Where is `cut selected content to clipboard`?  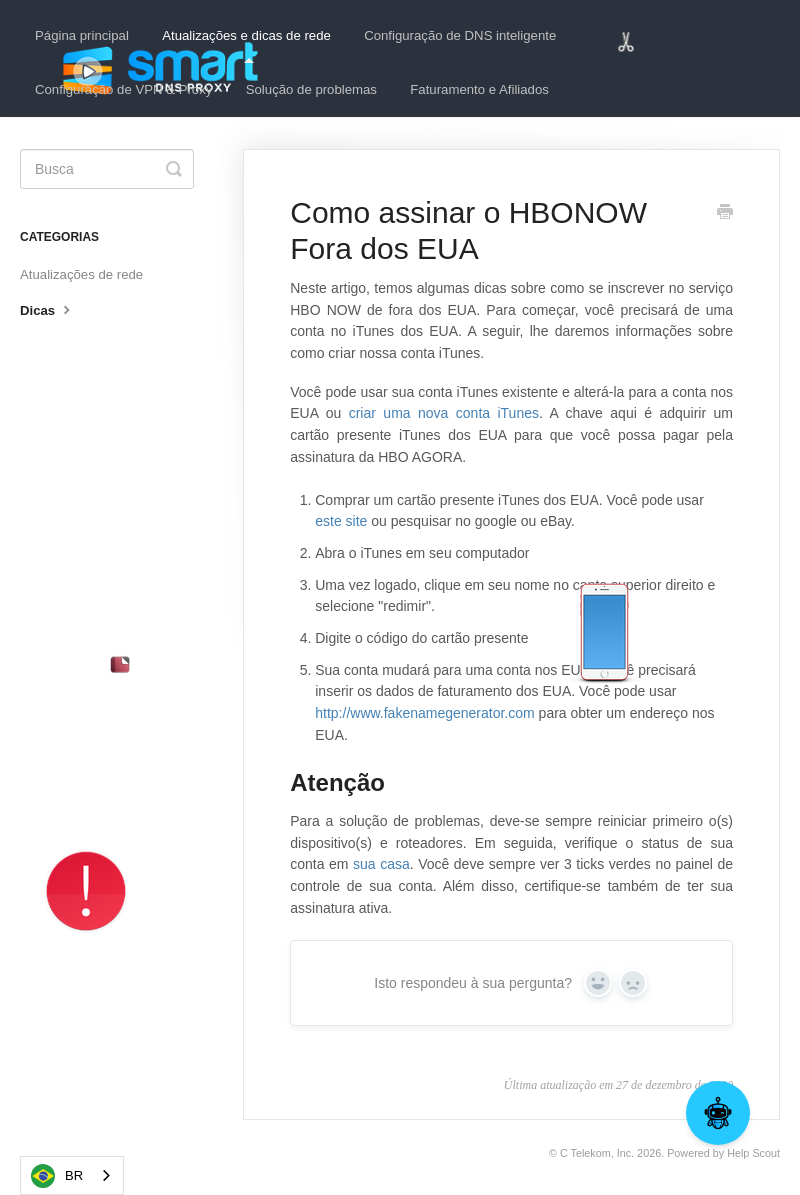 cut selected content to clipboard is located at coordinates (626, 42).